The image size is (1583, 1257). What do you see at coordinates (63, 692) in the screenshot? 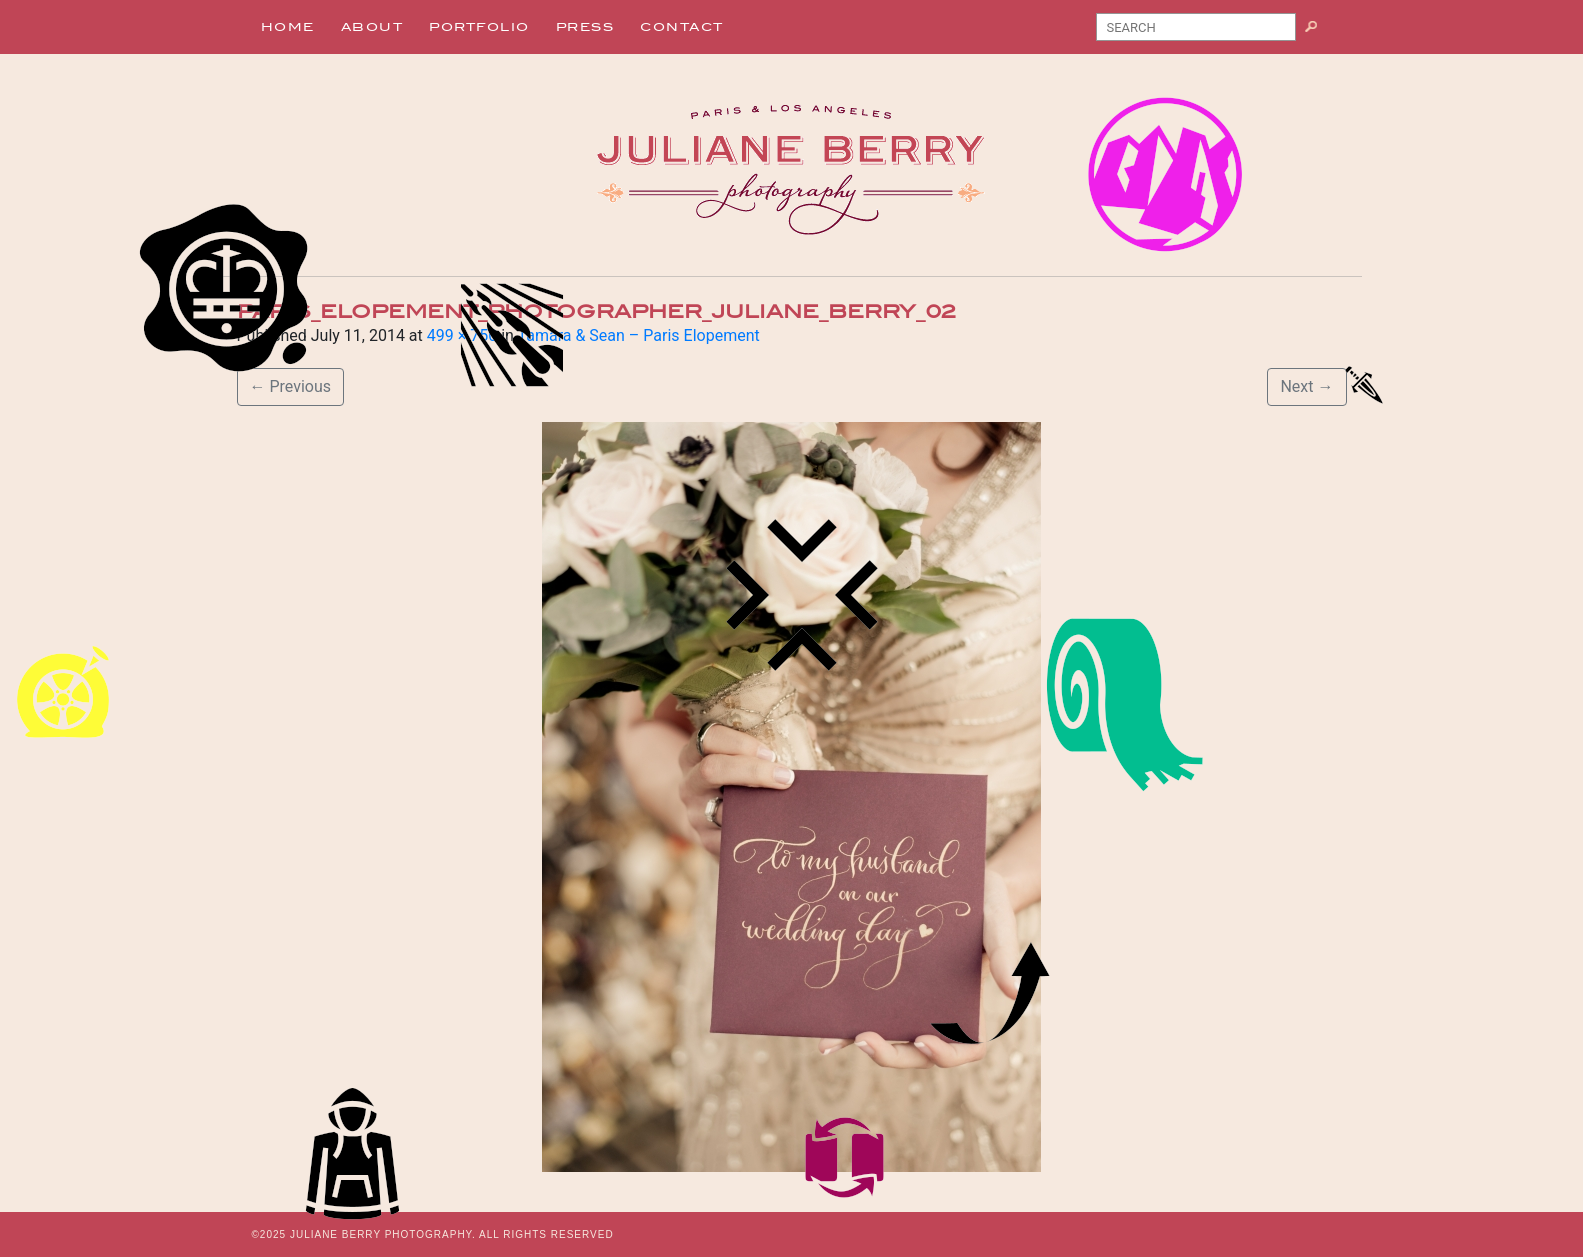
I see `report a flat tire or vehicle issue` at bounding box center [63, 692].